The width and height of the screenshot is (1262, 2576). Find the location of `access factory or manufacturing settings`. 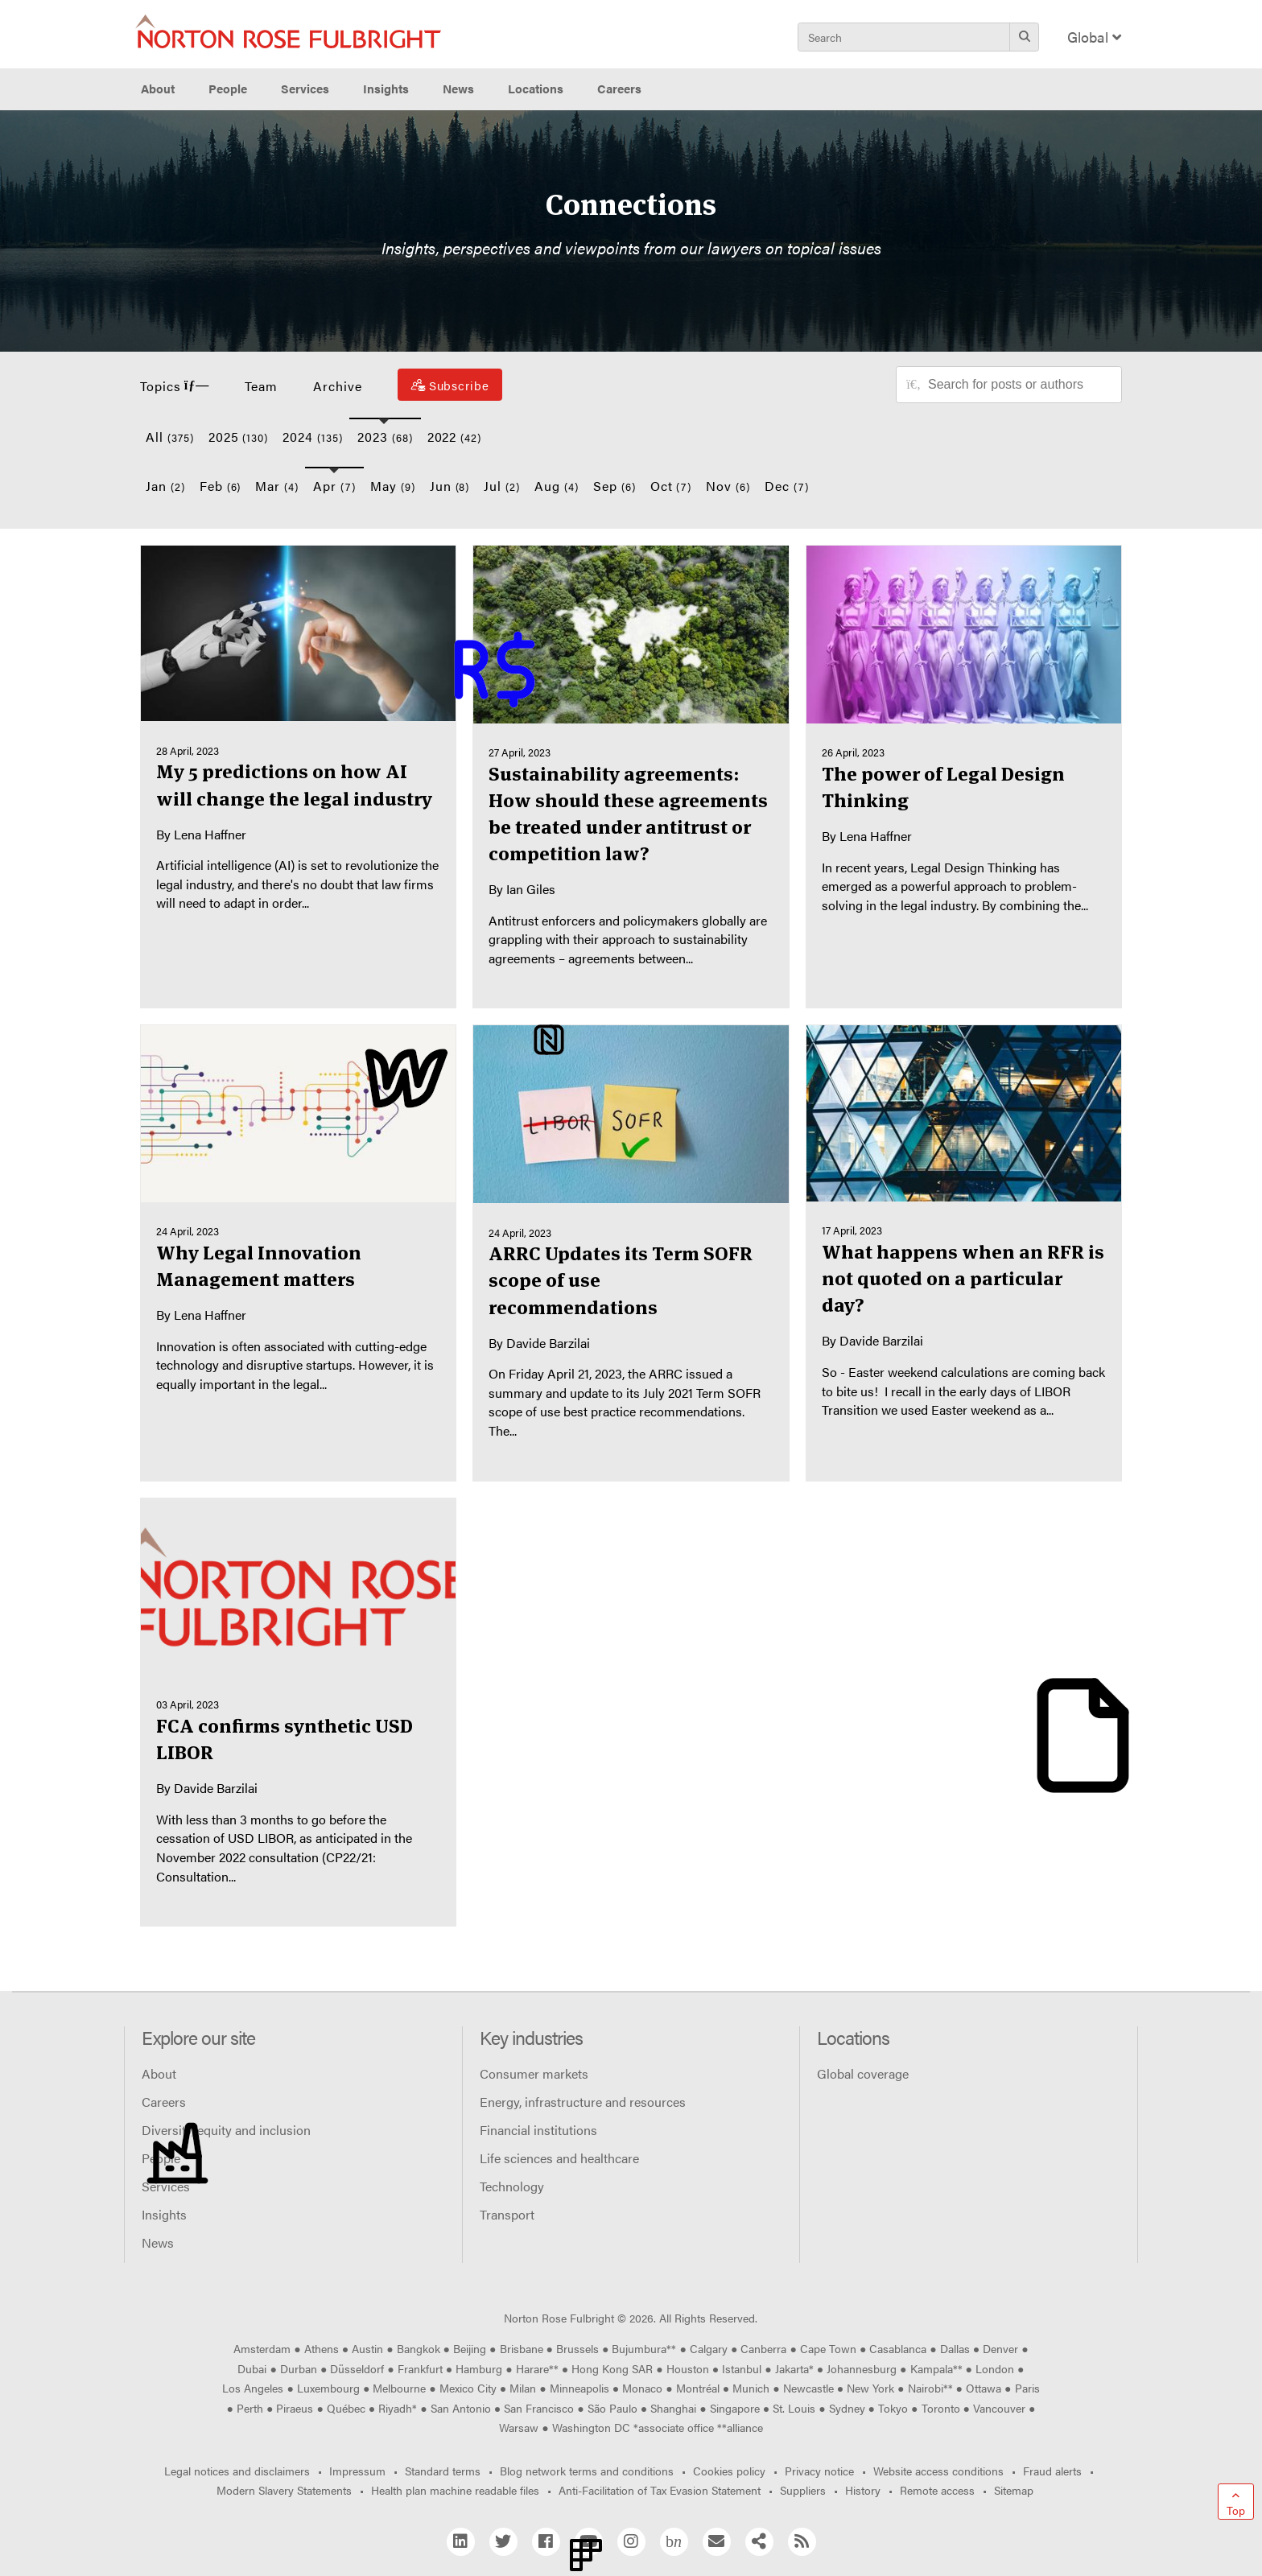

access factory or manufacturing settings is located at coordinates (177, 2153).